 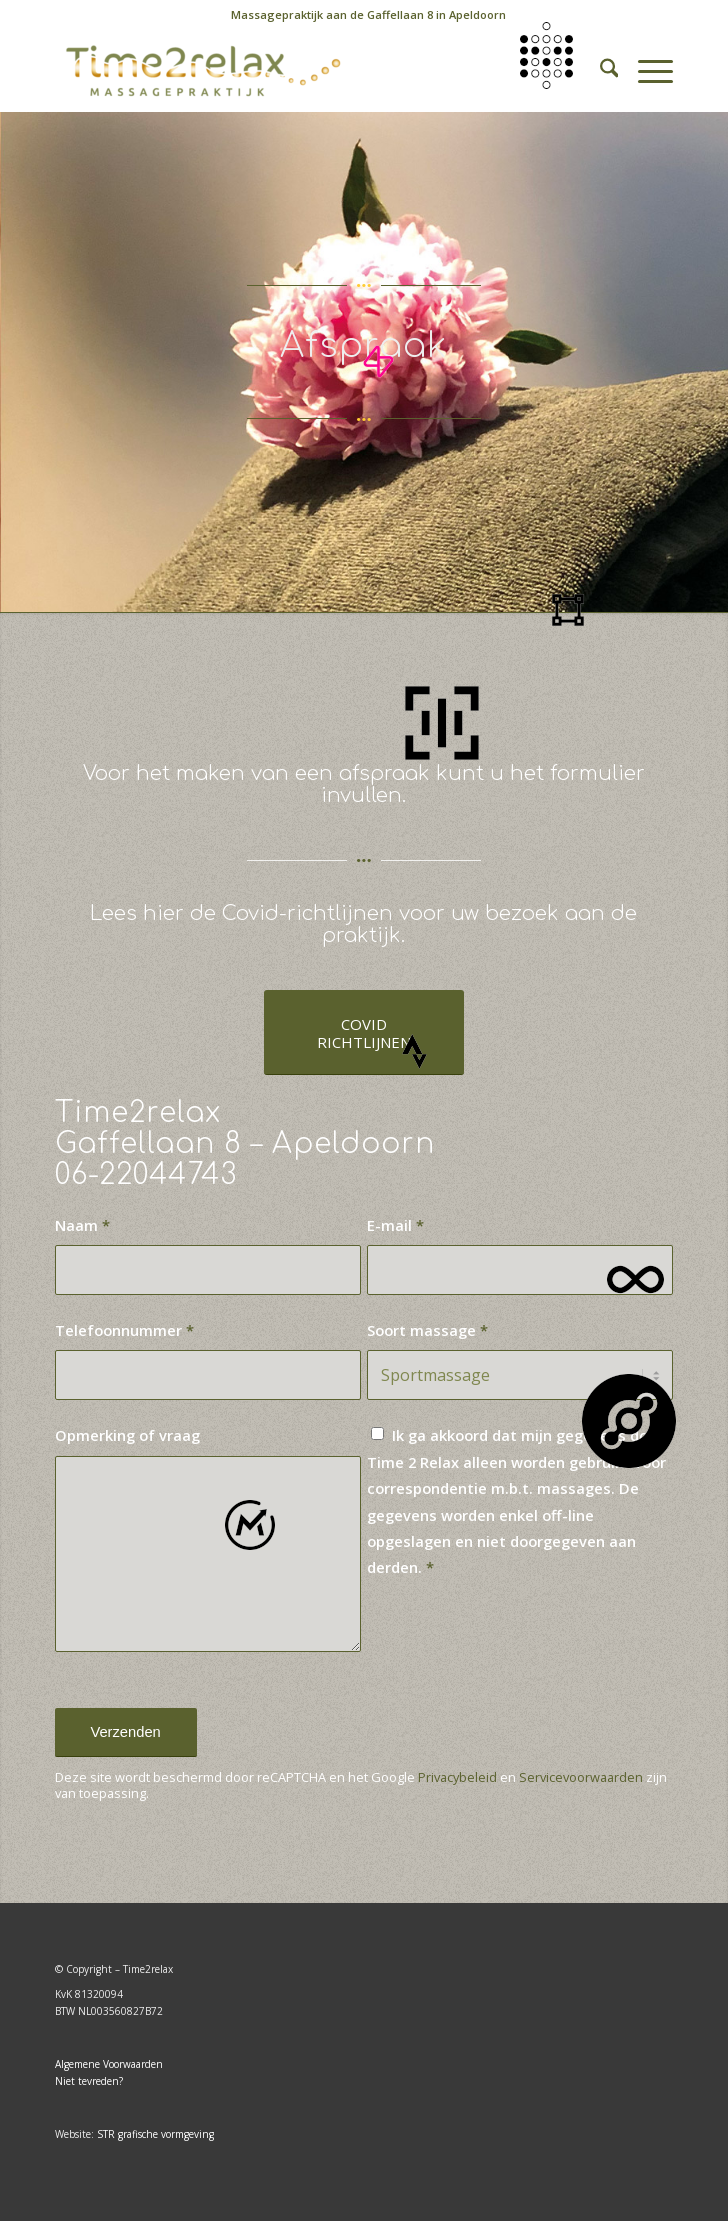 What do you see at coordinates (546, 55) in the screenshot?
I see `open metabase analytics dashboard` at bounding box center [546, 55].